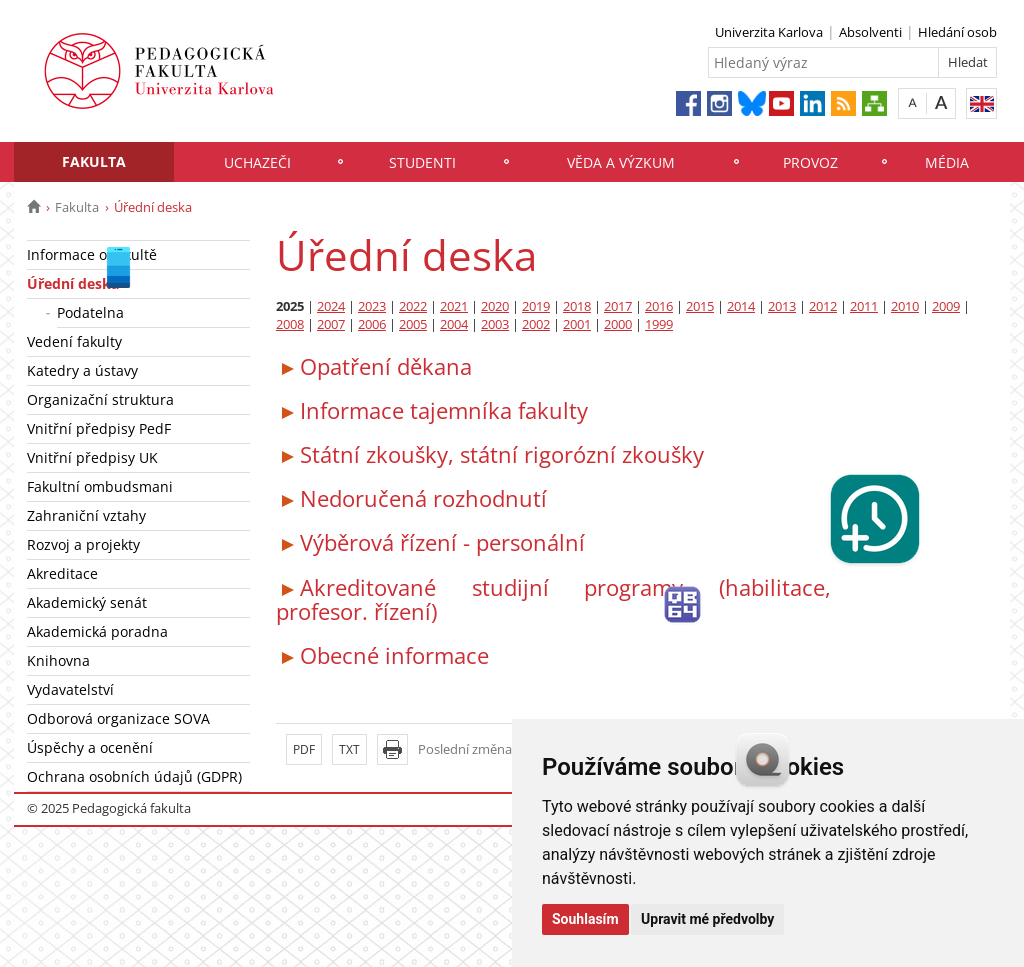  Describe the element at coordinates (682, 604) in the screenshot. I see `launch the QB64 programming environment` at that location.